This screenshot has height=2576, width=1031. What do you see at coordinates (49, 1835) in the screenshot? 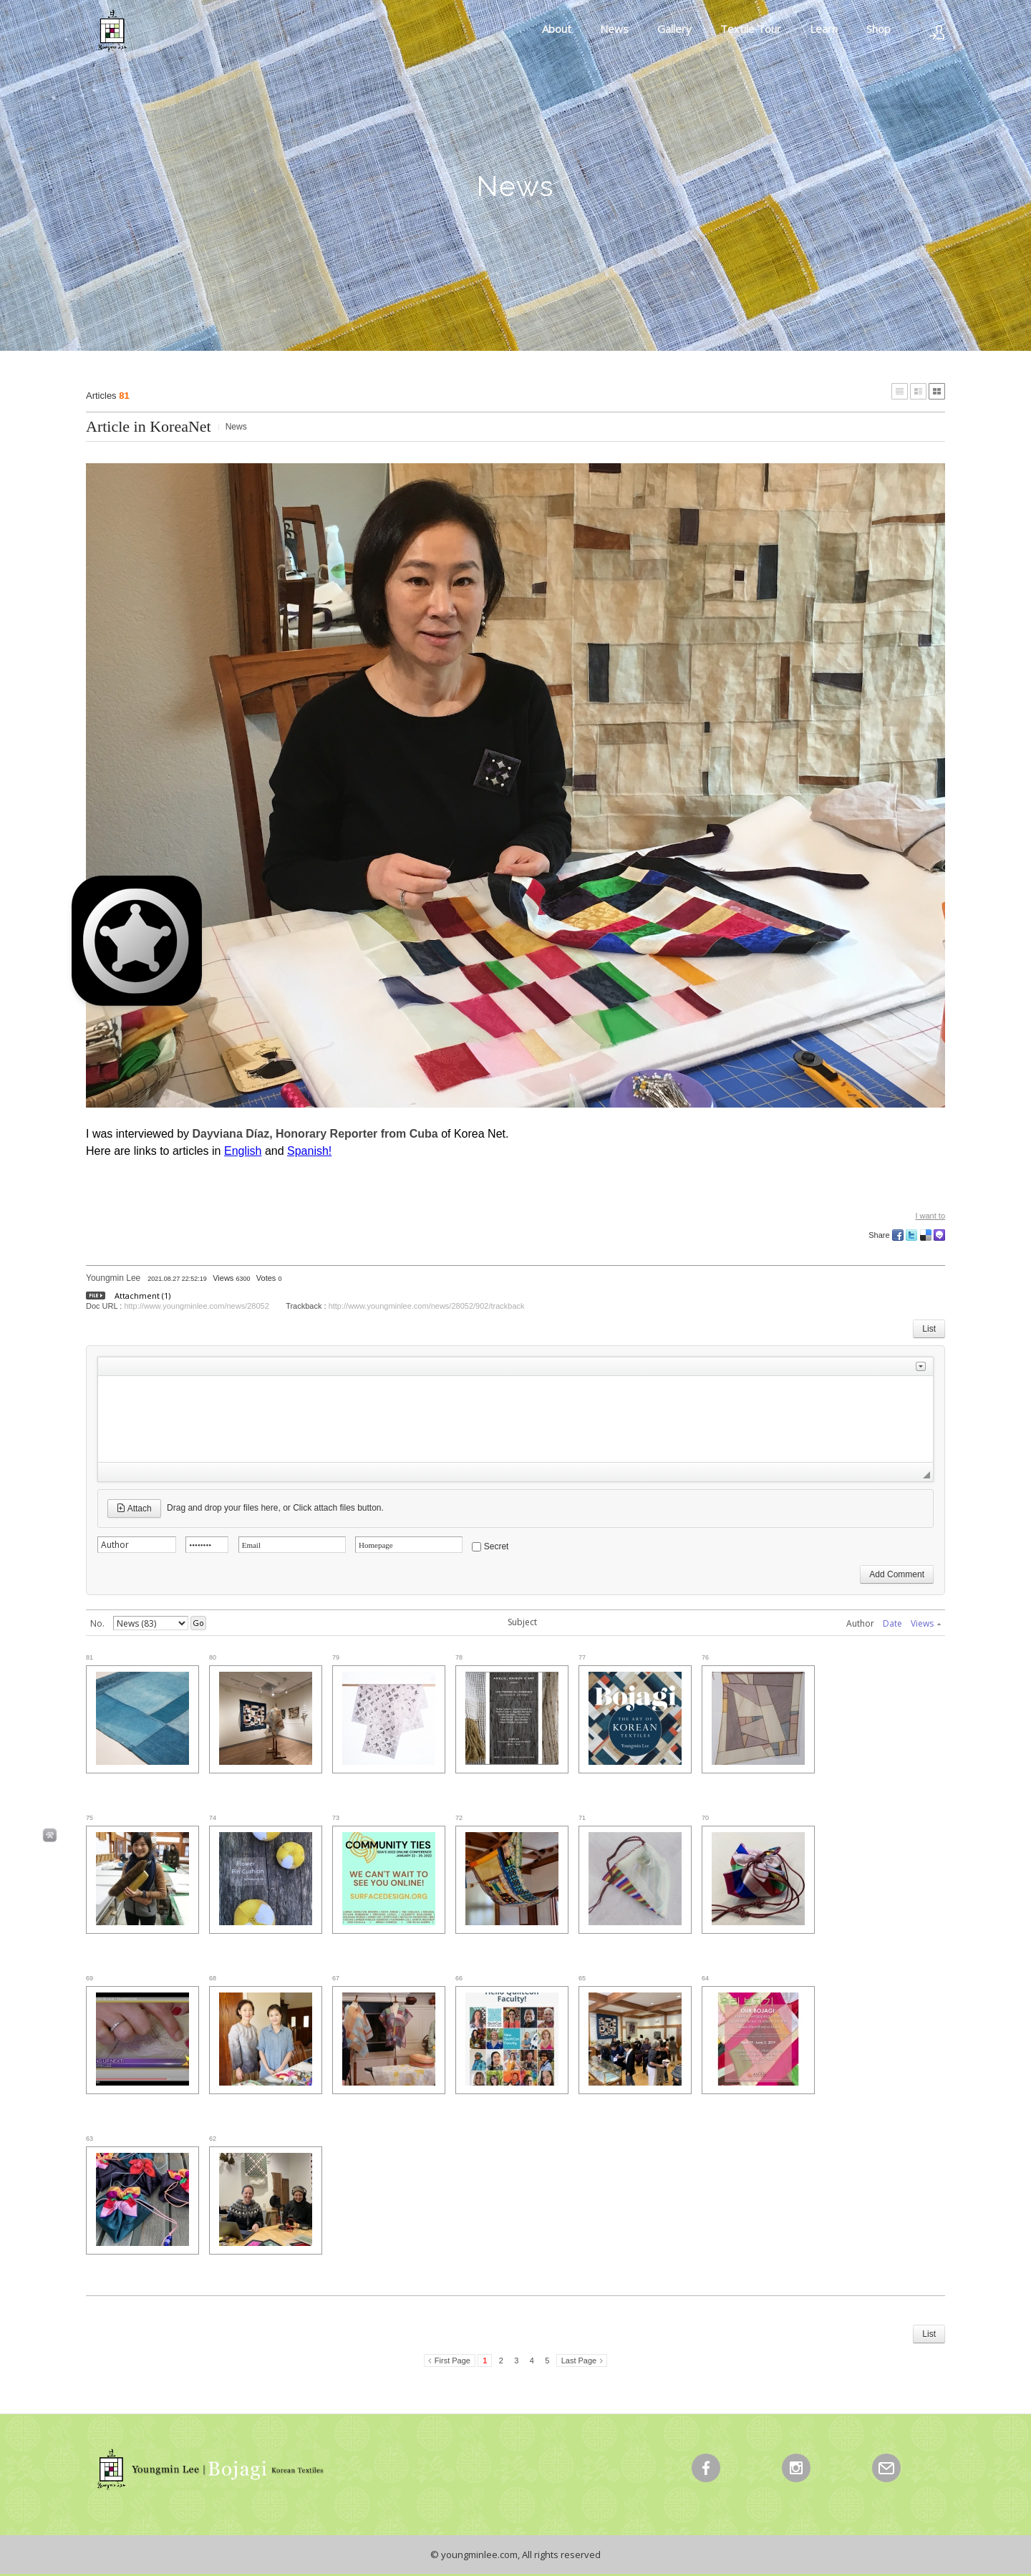
I see `access advanced settings or preferences` at bounding box center [49, 1835].